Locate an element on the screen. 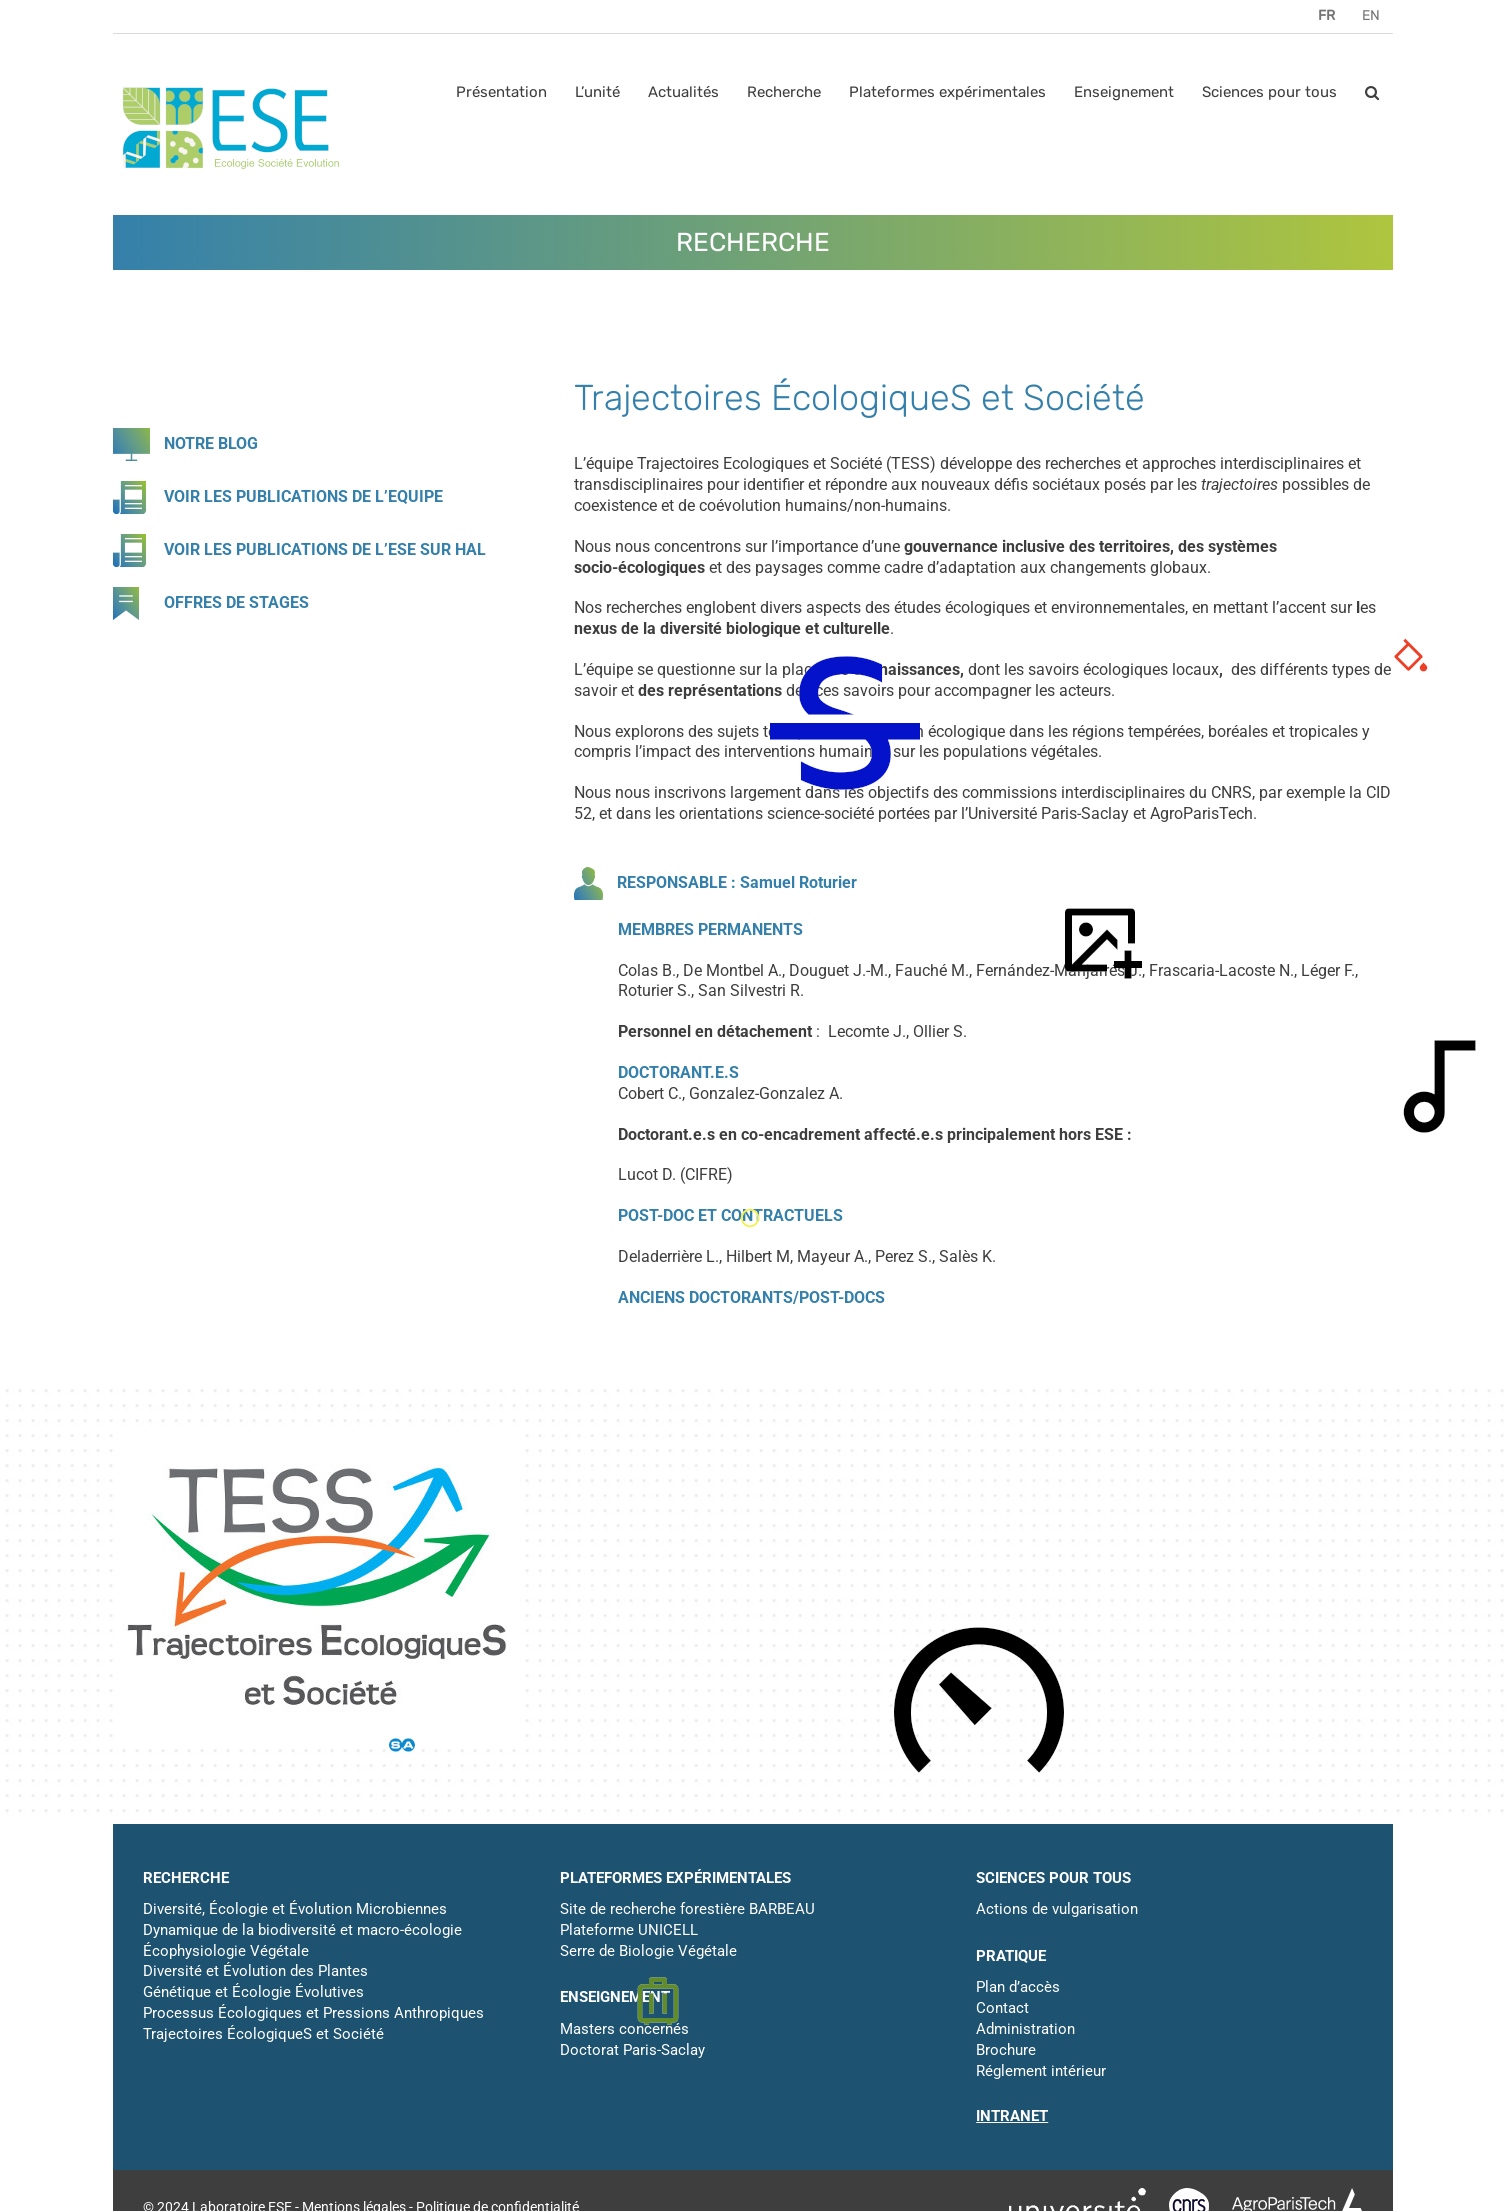 The height and width of the screenshot is (2211, 1506). access travel or trip planning features is located at coordinates (658, 2000).